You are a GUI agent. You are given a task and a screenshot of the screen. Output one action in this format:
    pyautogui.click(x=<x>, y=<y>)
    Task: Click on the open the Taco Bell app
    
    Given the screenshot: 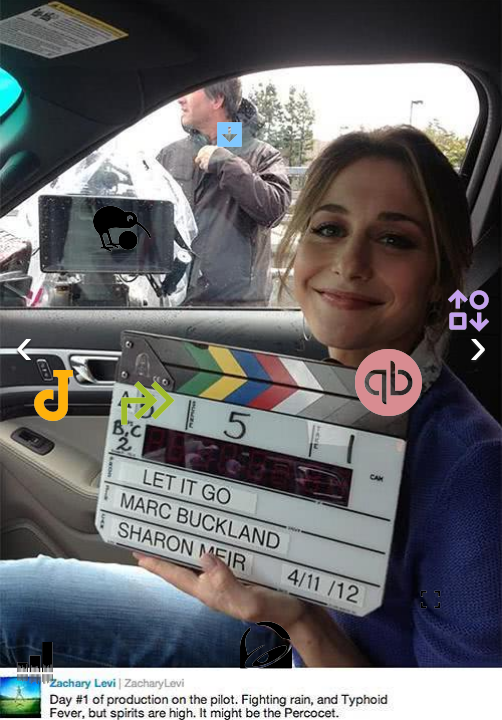 What is the action you would take?
    pyautogui.click(x=266, y=645)
    